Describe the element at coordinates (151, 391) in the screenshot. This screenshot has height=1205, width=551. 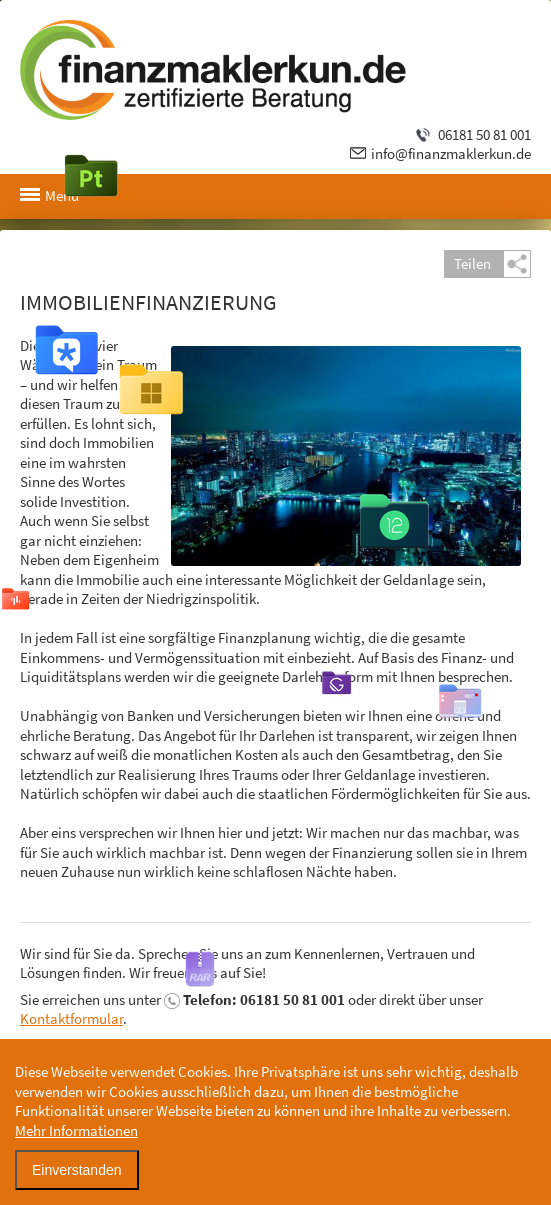
I see `open windows system folder` at that location.